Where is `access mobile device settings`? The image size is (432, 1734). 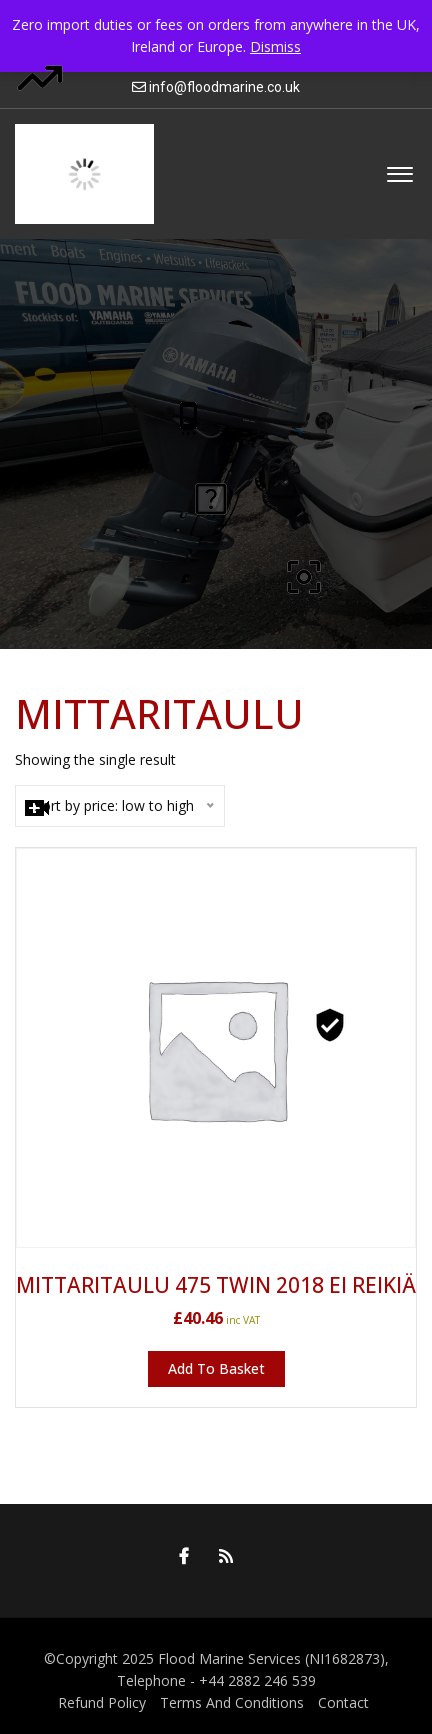
access mobile device settings is located at coordinates (188, 418).